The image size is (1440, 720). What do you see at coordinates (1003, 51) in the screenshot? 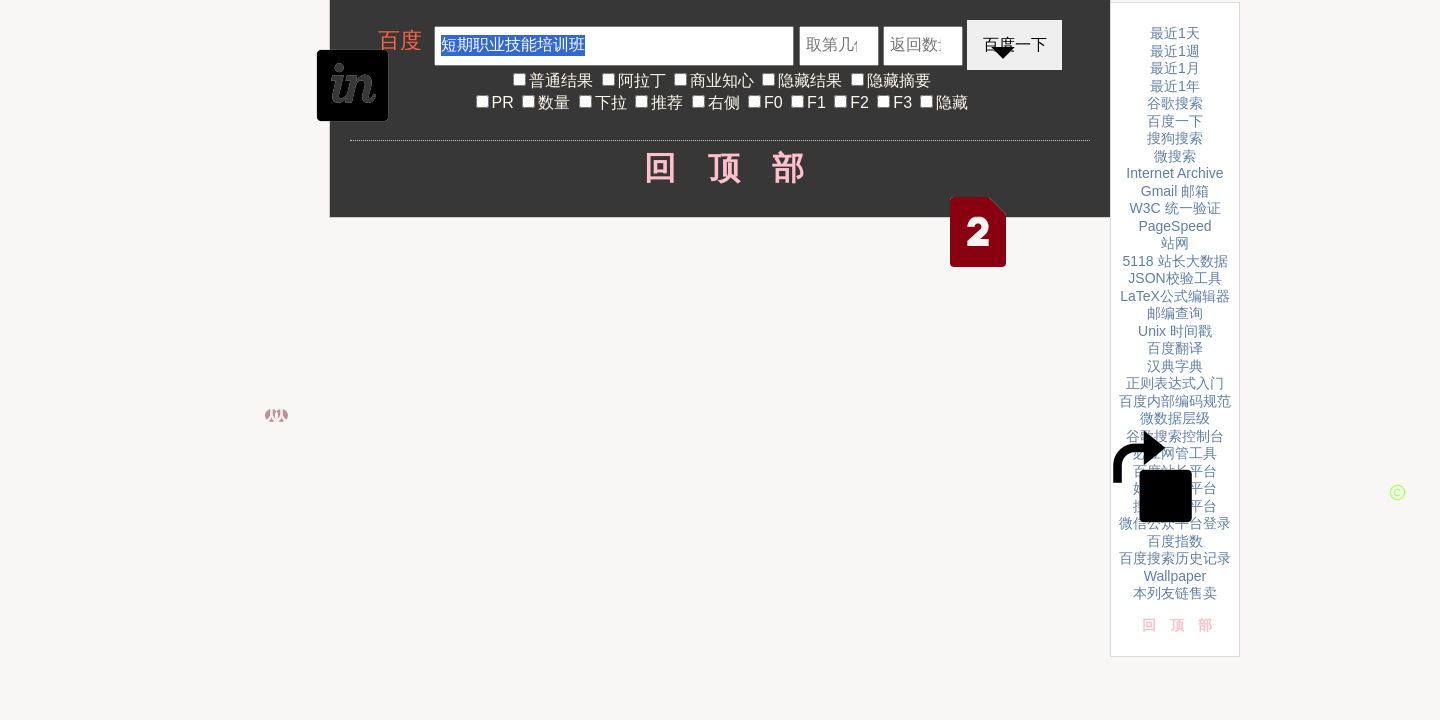
I see `expand dropdown menu` at bounding box center [1003, 51].